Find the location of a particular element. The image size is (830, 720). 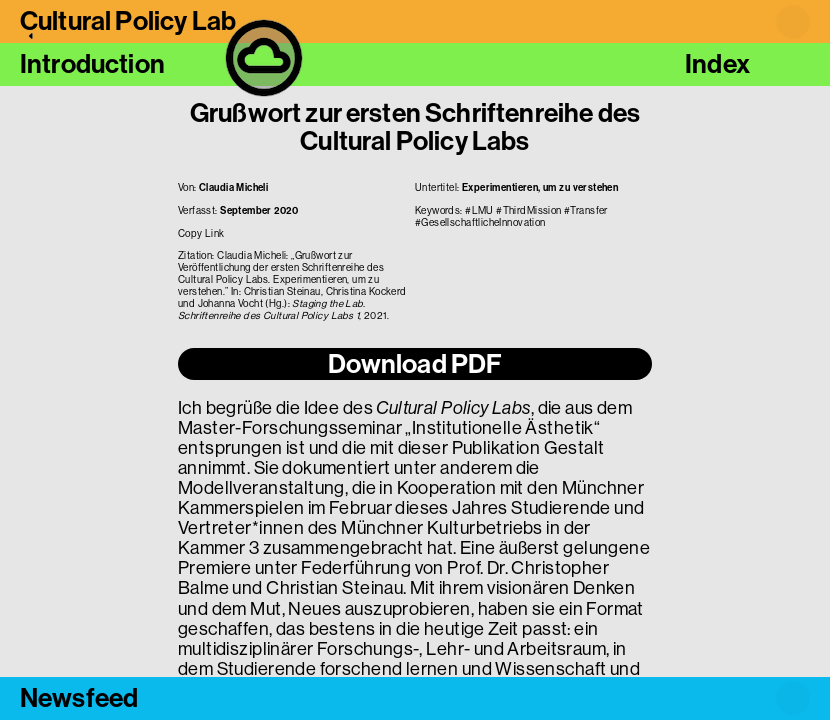

navigate to the previous item or screen is located at coordinates (31, 36).